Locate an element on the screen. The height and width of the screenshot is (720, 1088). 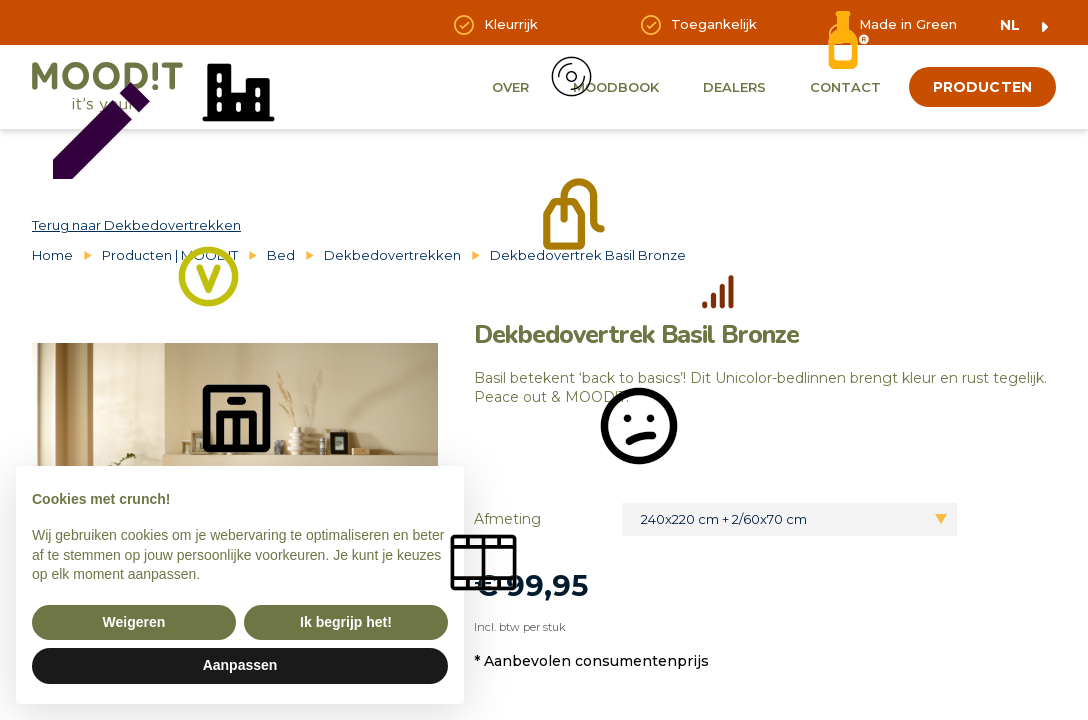
view video or film content is located at coordinates (483, 562).